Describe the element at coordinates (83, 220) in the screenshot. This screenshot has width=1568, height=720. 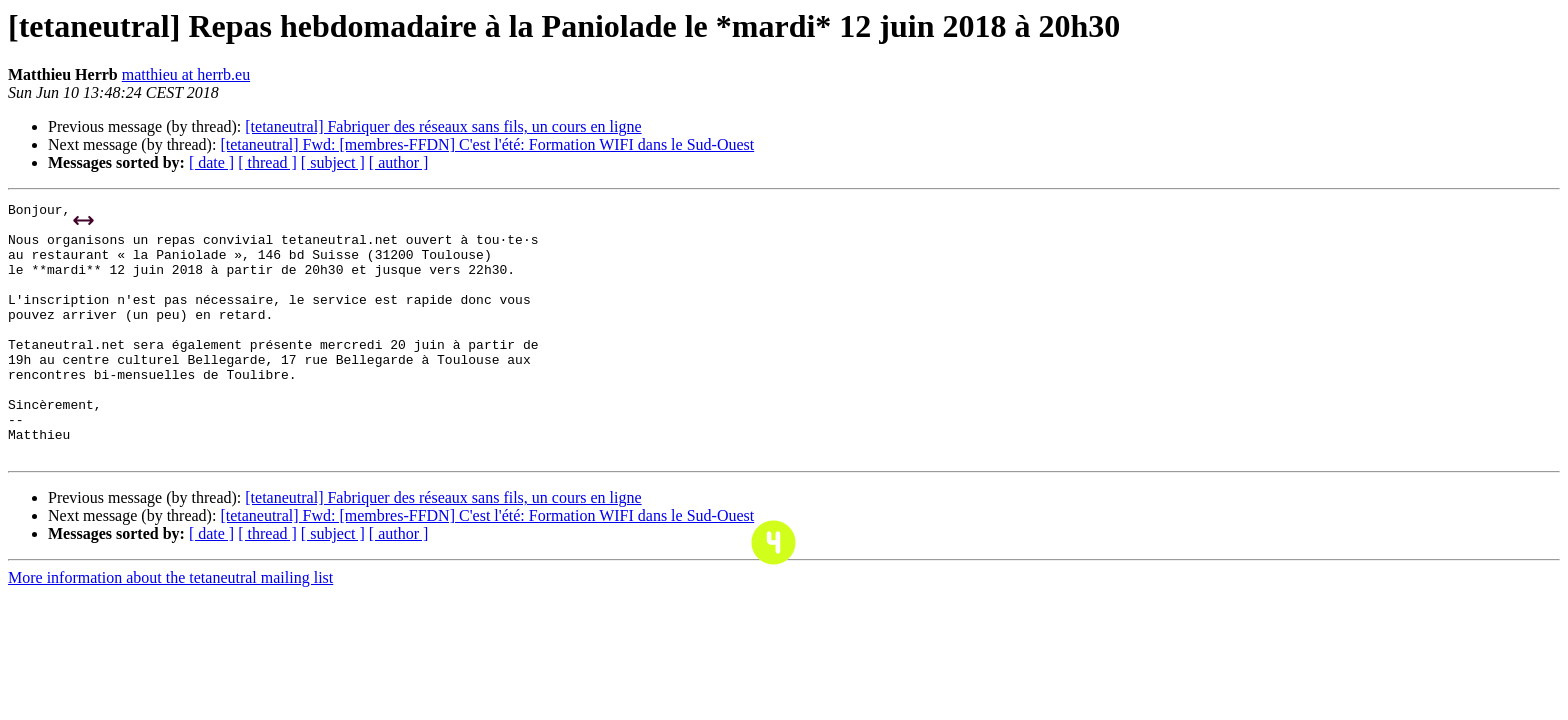
I see `adjust width or resize horizontally` at that location.